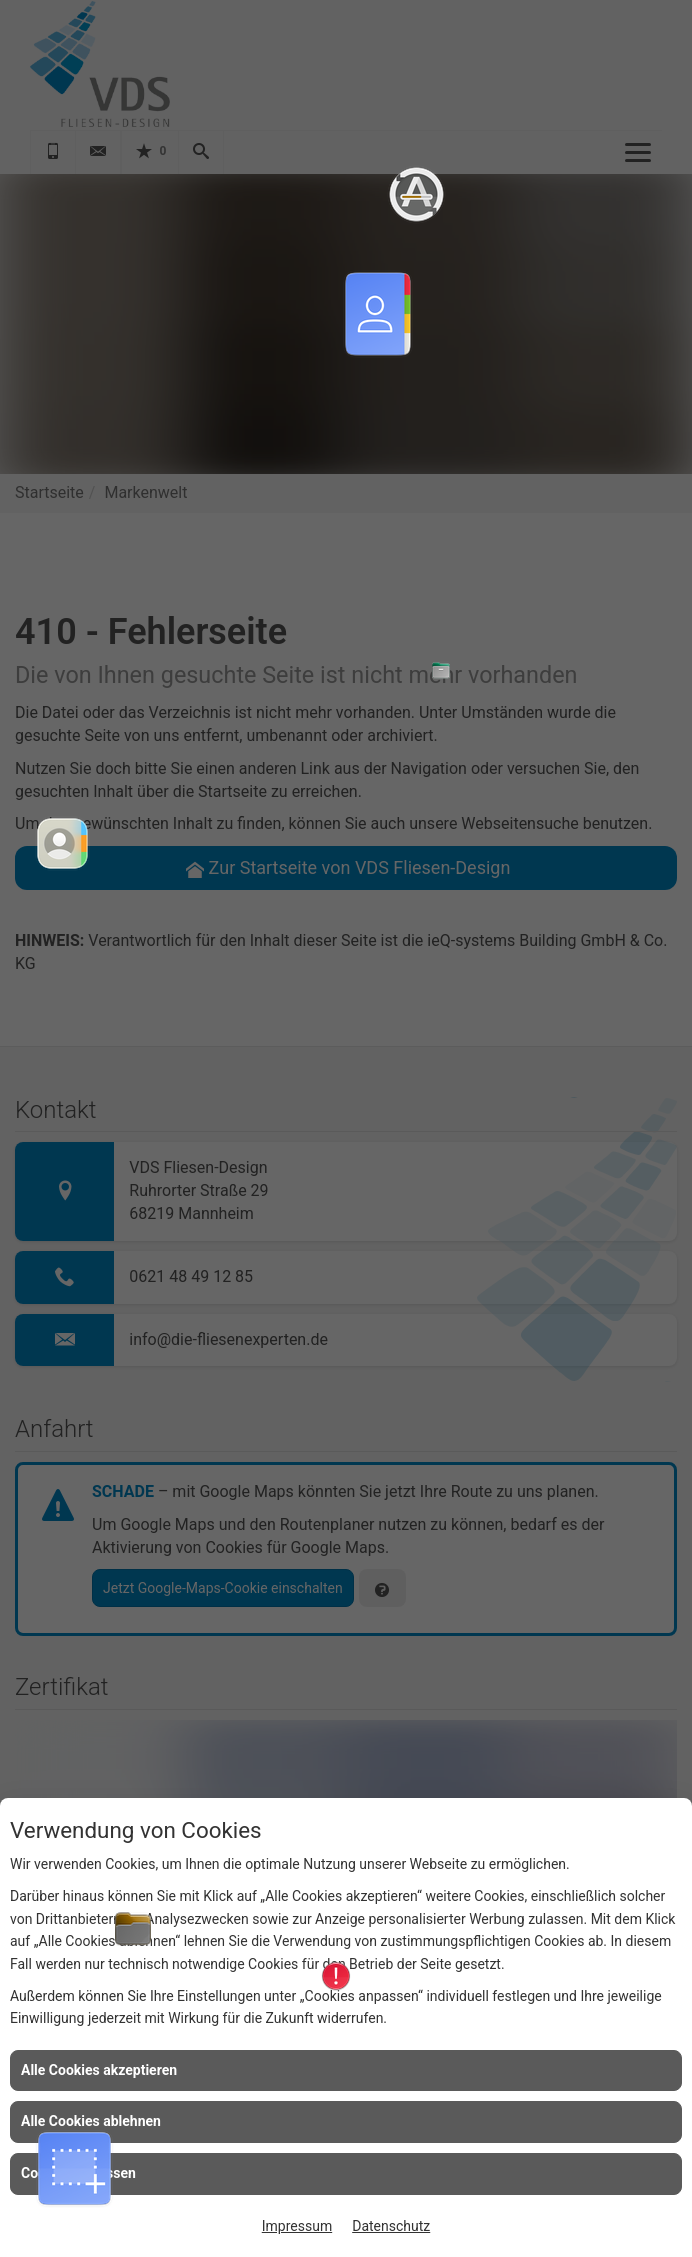 The width and height of the screenshot is (692, 2257). Describe the element at coordinates (62, 843) in the screenshot. I see `open contacts app` at that location.